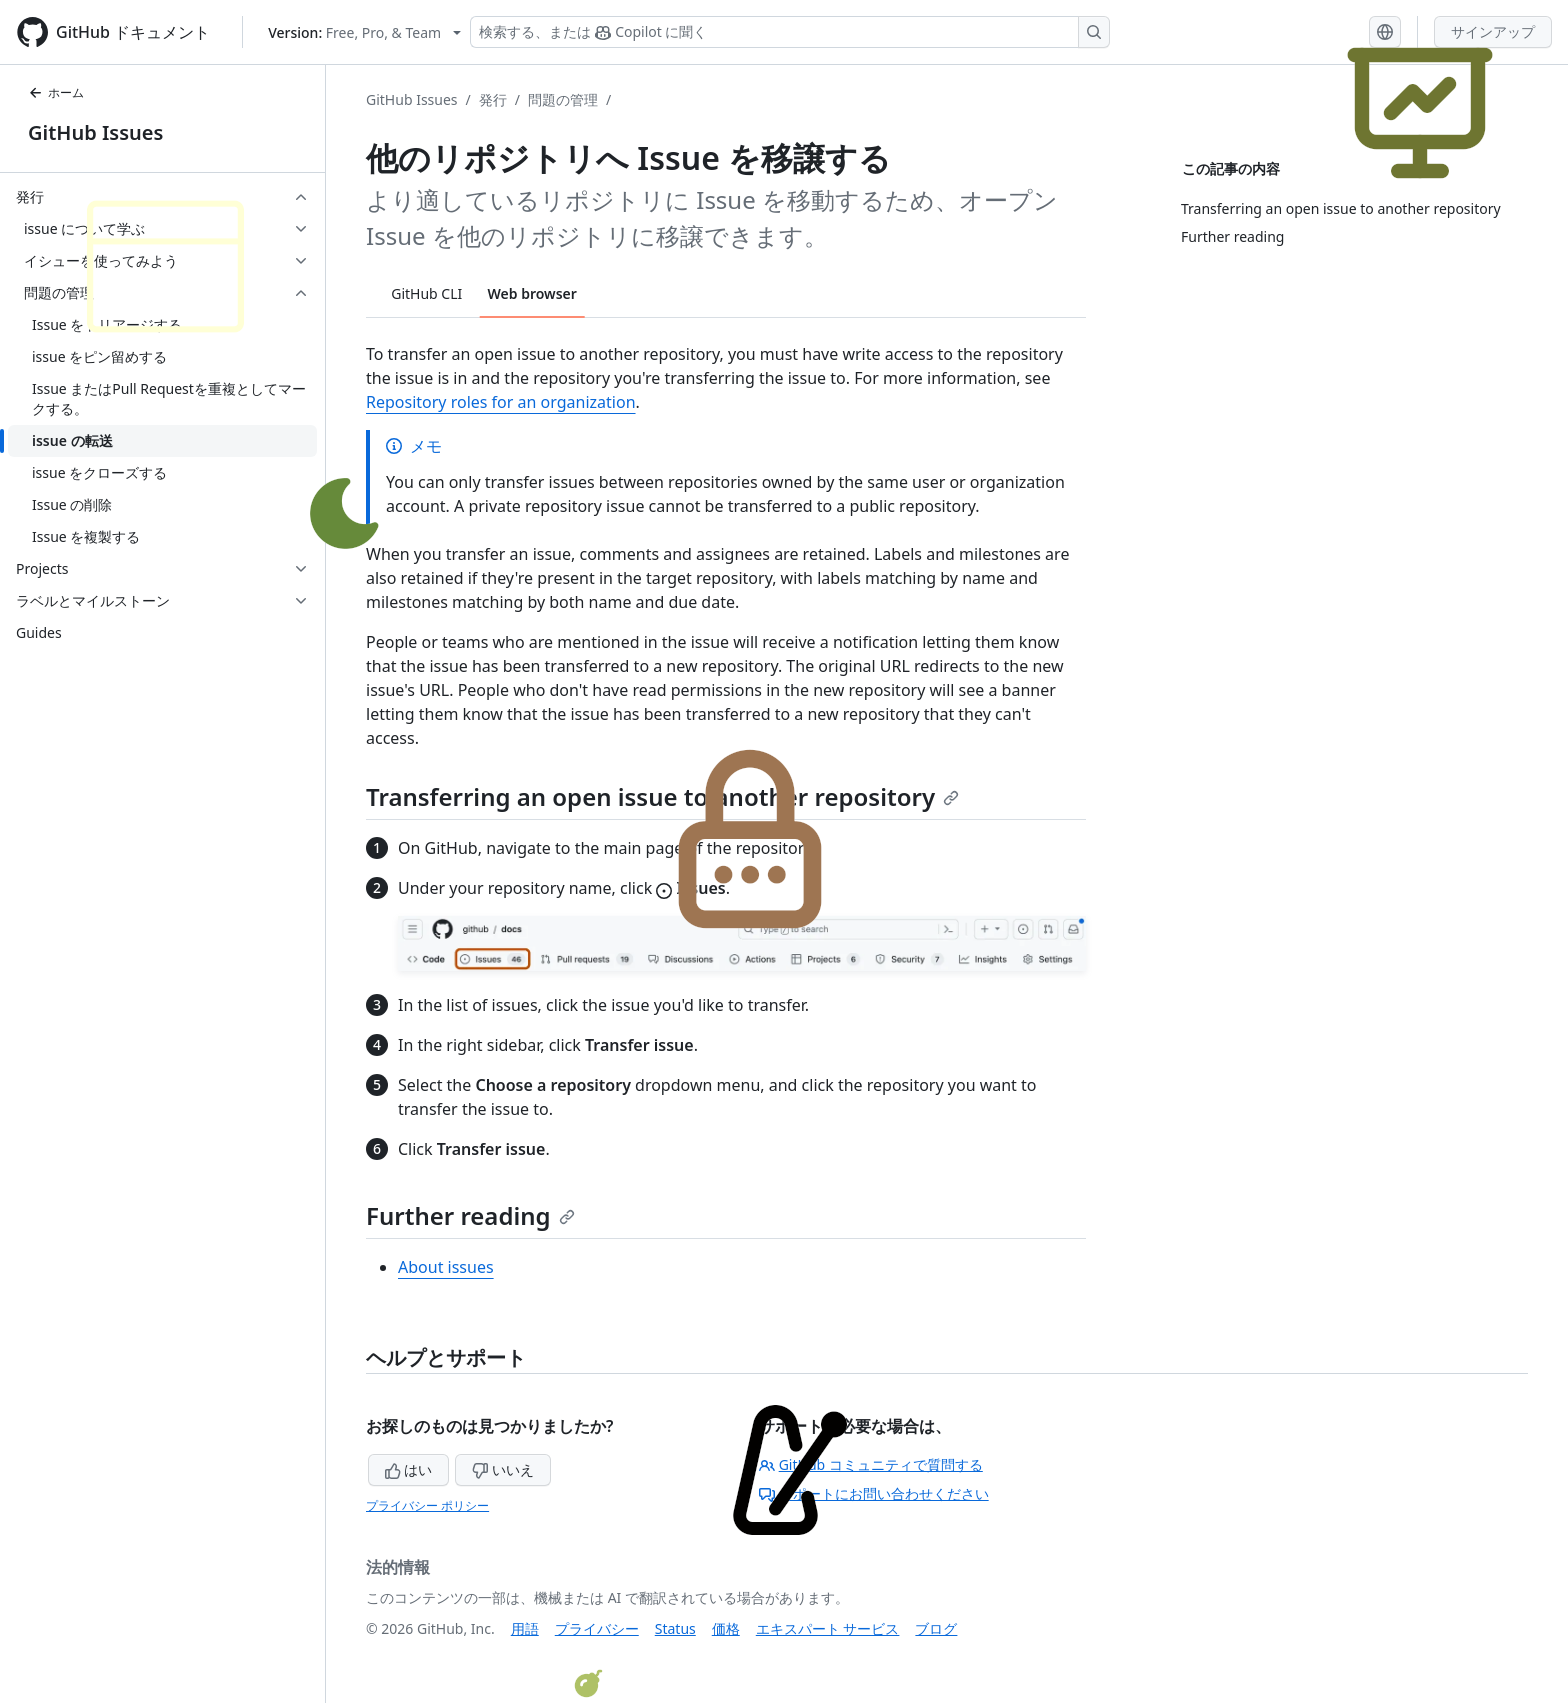 The height and width of the screenshot is (1703, 1568). What do you see at coordinates (782, 1470) in the screenshot?
I see `adjust tempo or timing settings` at bounding box center [782, 1470].